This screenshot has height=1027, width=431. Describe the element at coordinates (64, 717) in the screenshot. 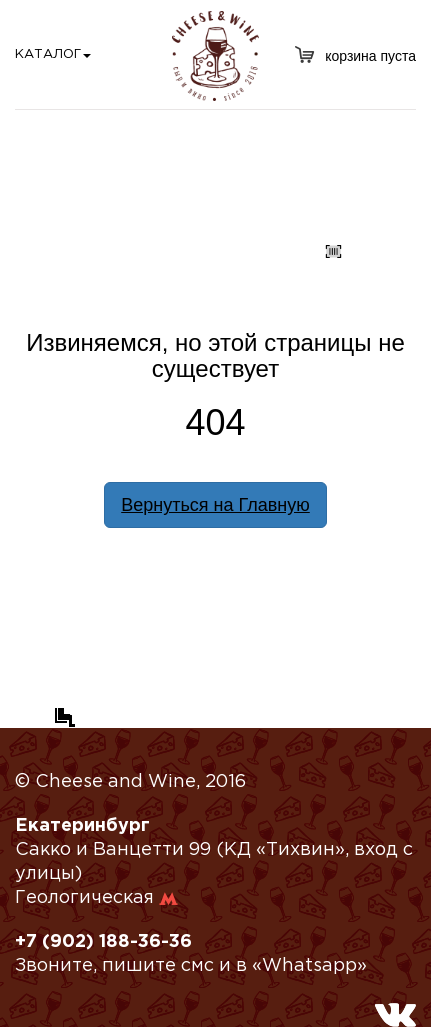

I see `standard legroom seat selection` at that location.